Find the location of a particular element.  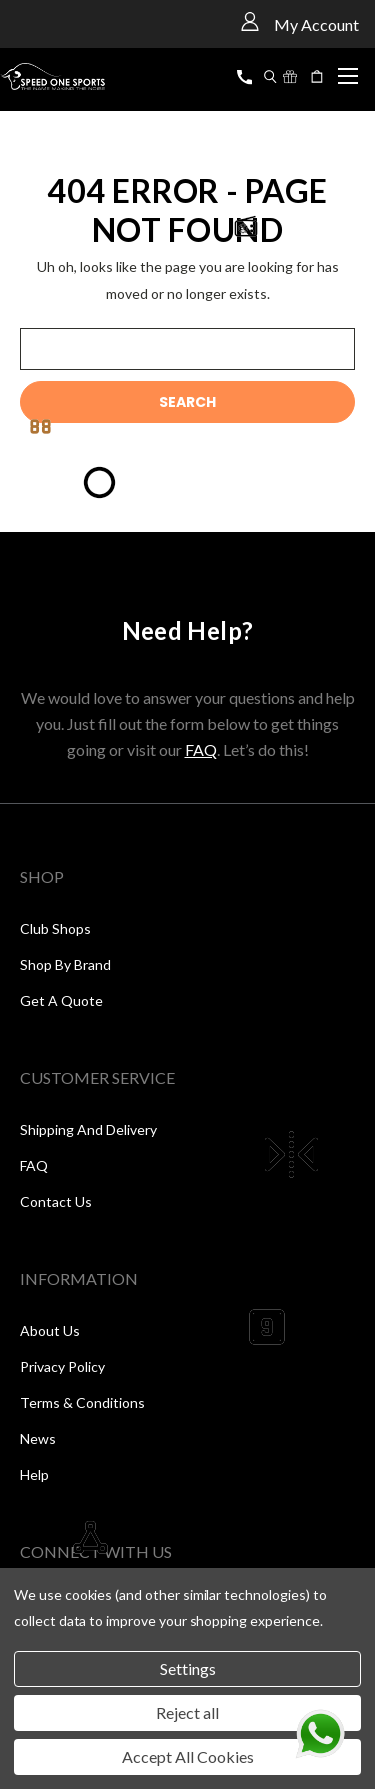

mirror or flip content horizontally is located at coordinates (291, 1154).